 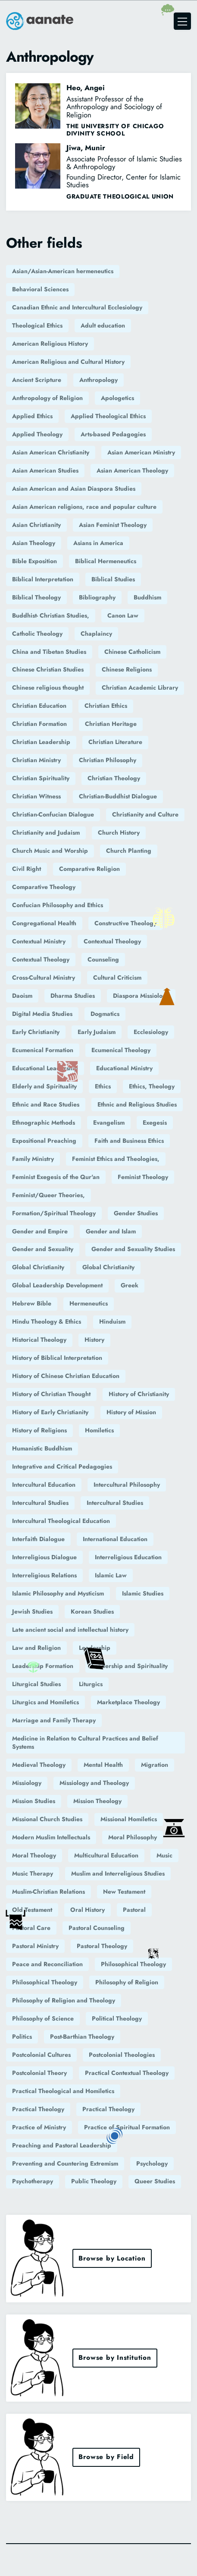 What do you see at coordinates (153, 1953) in the screenshot?
I see `select jungle or tropical environment` at bounding box center [153, 1953].